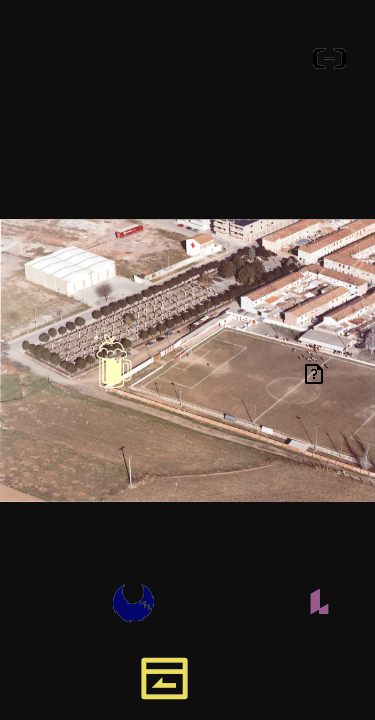 The width and height of the screenshot is (375, 720). I want to click on apifox application logo, so click(133, 603).